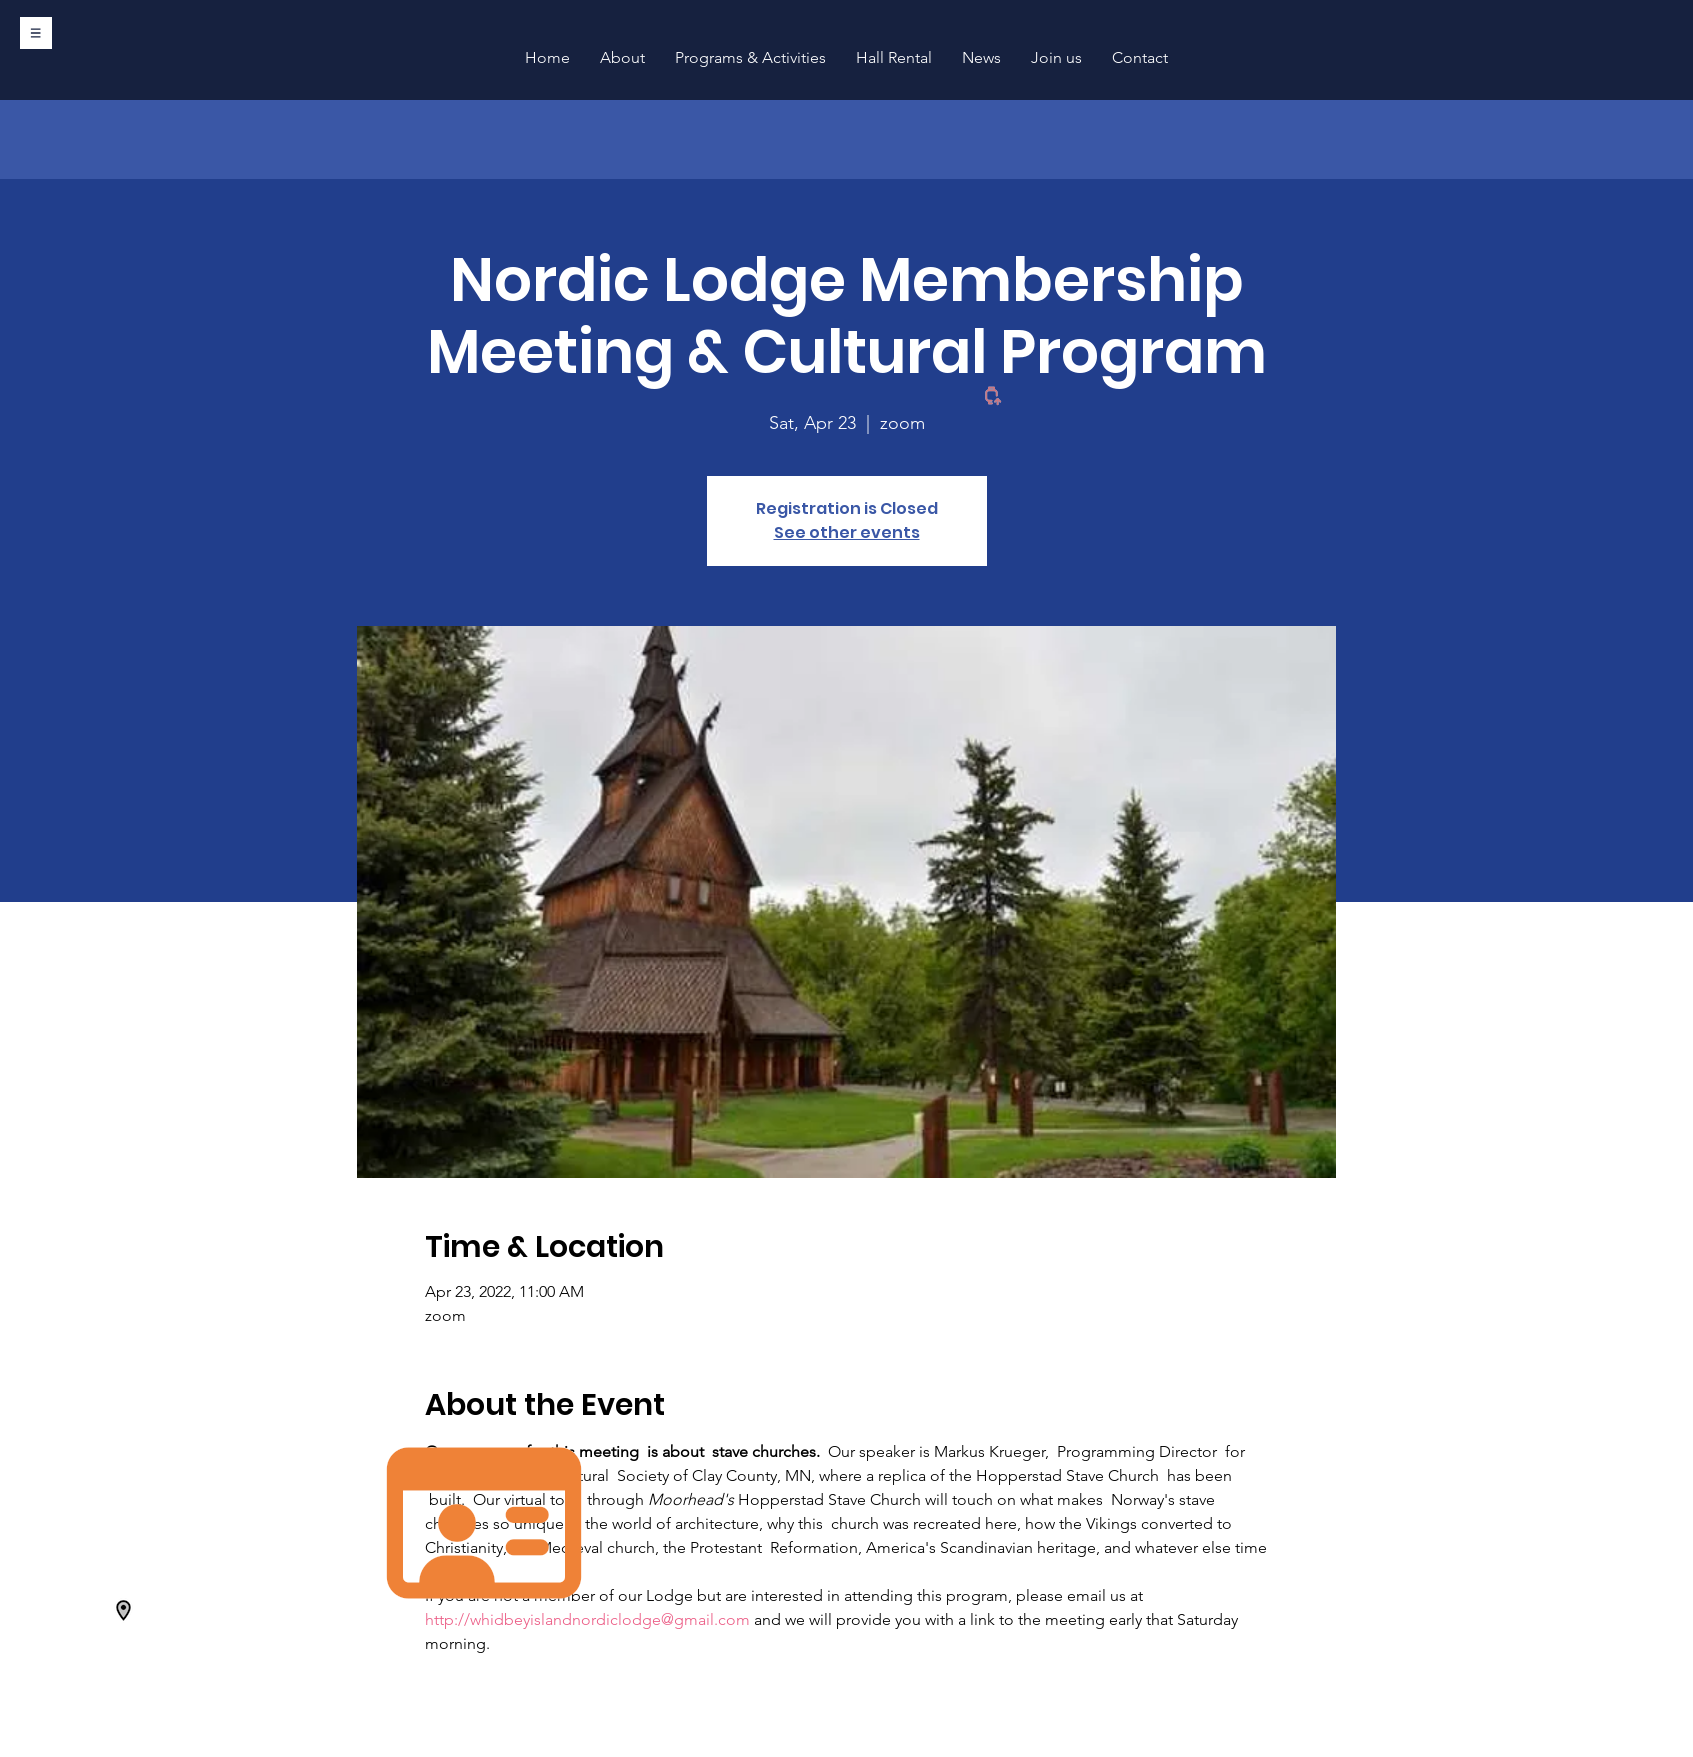 The width and height of the screenshot is (1693, 1757). What do you see at coordinates (123, 1610) in the screenshot?
I see `view current location on map` at bounding box center [123, 1610].